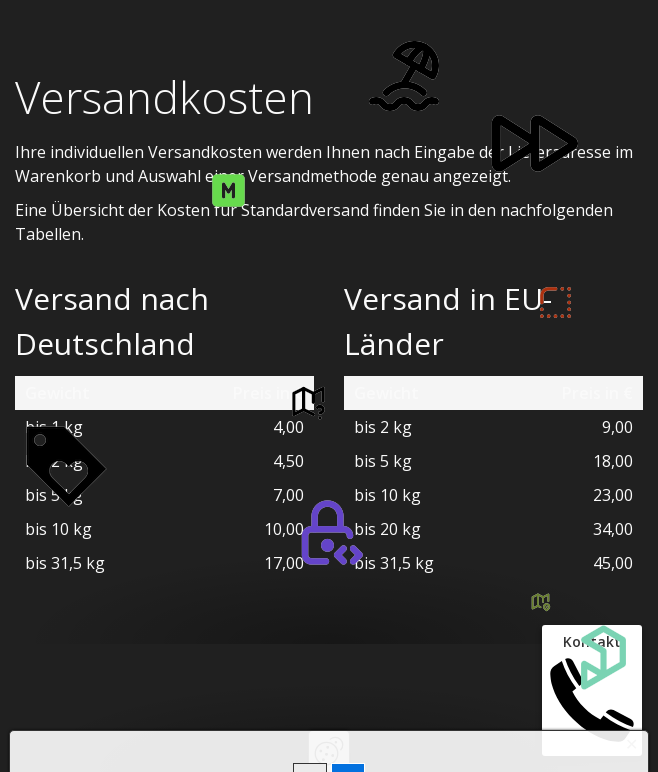 The height and width of the screenshot is (772, 658). Describe the element at coordinates (65, 465) in the screenshot. I see `view loyalty rewards or points` at that location.